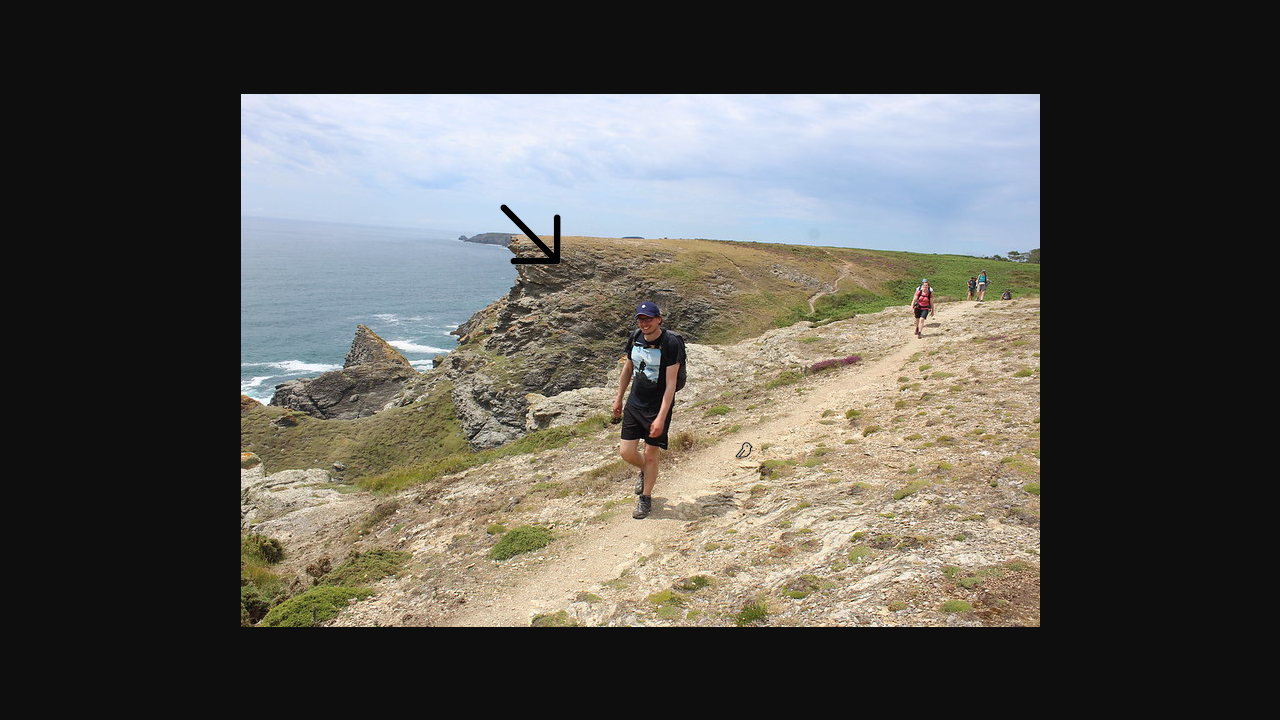 The image size is (1280, 720). I want to click on navigate to the next item diagonally, so click(530, 234).